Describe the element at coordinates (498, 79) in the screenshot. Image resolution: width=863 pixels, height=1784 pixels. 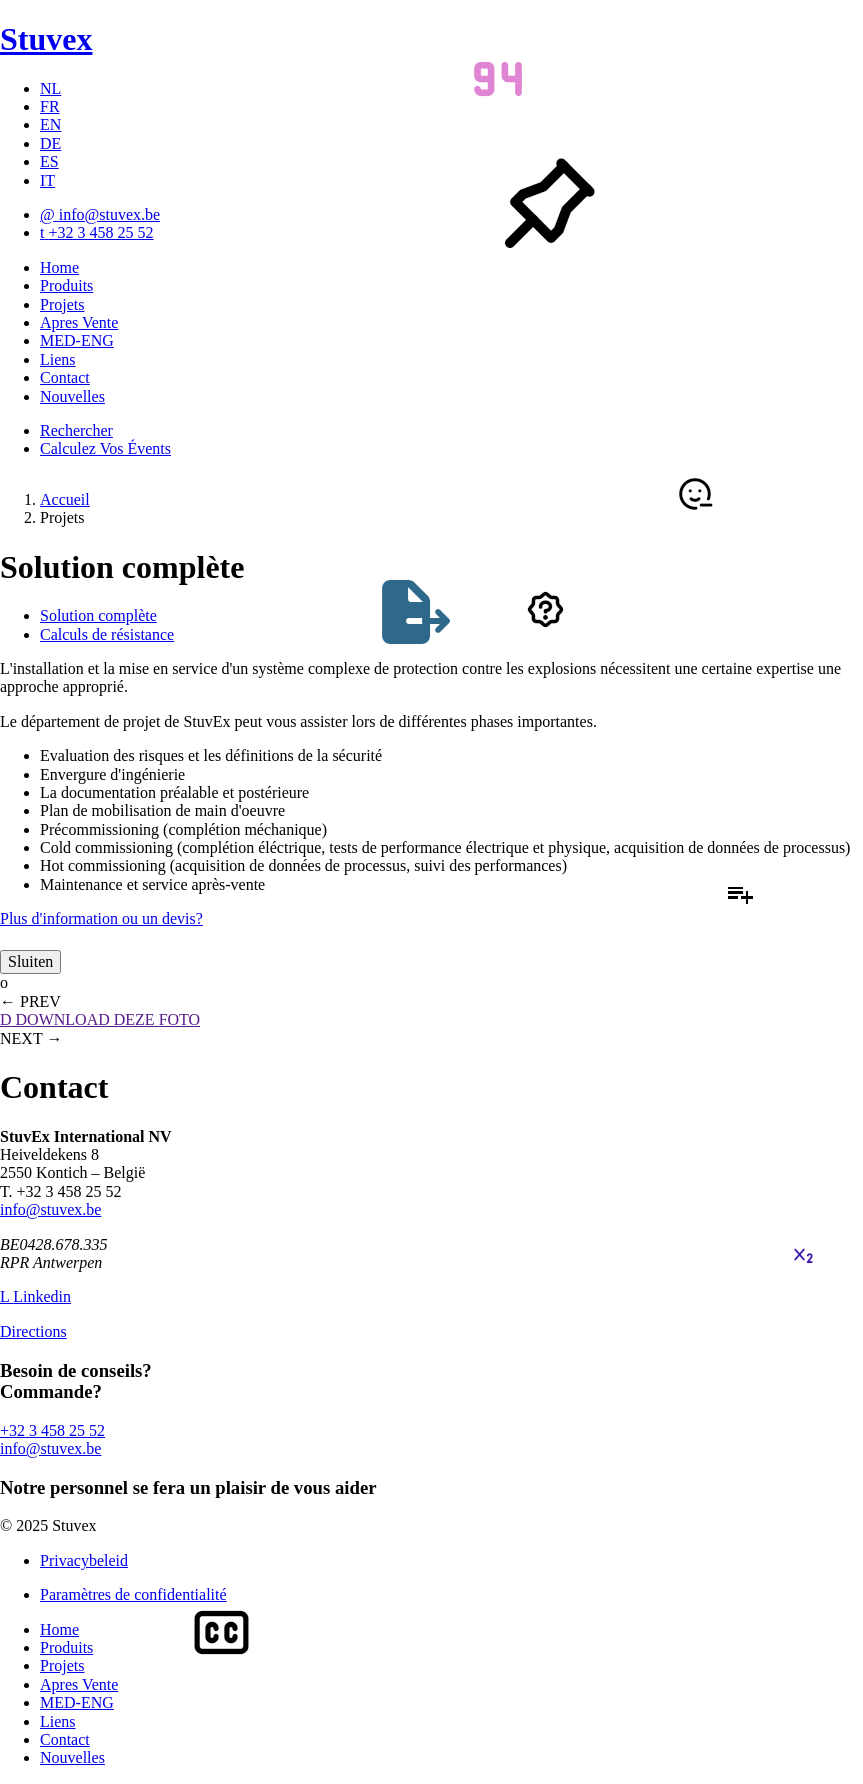
I see `indicates item number 94 in a list or sequence` at that location.